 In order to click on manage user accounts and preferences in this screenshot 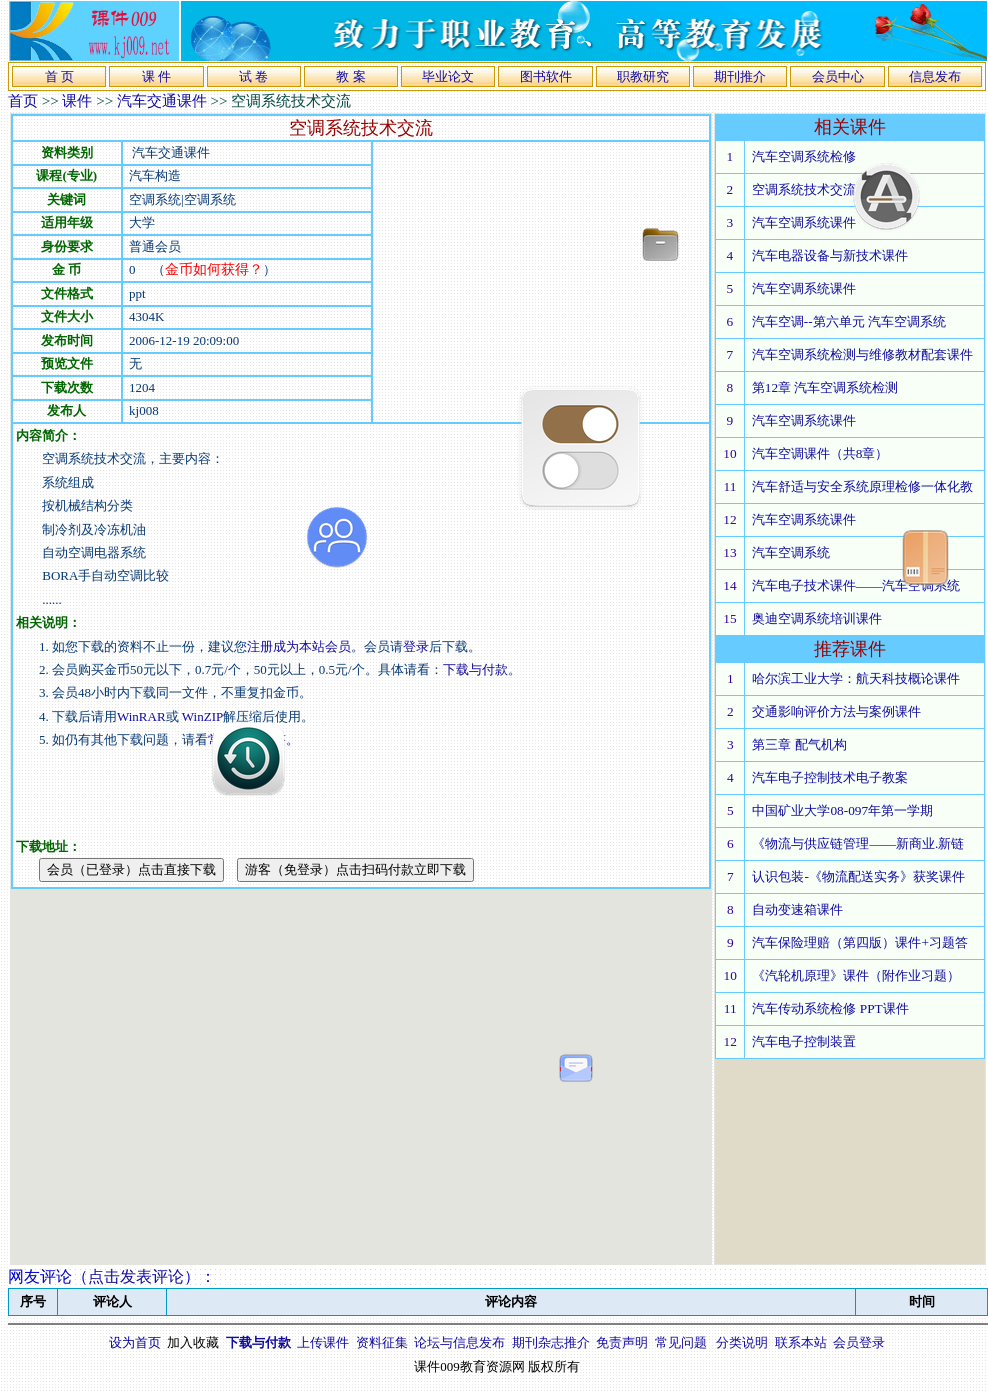, I will do `click(337, 537)`.